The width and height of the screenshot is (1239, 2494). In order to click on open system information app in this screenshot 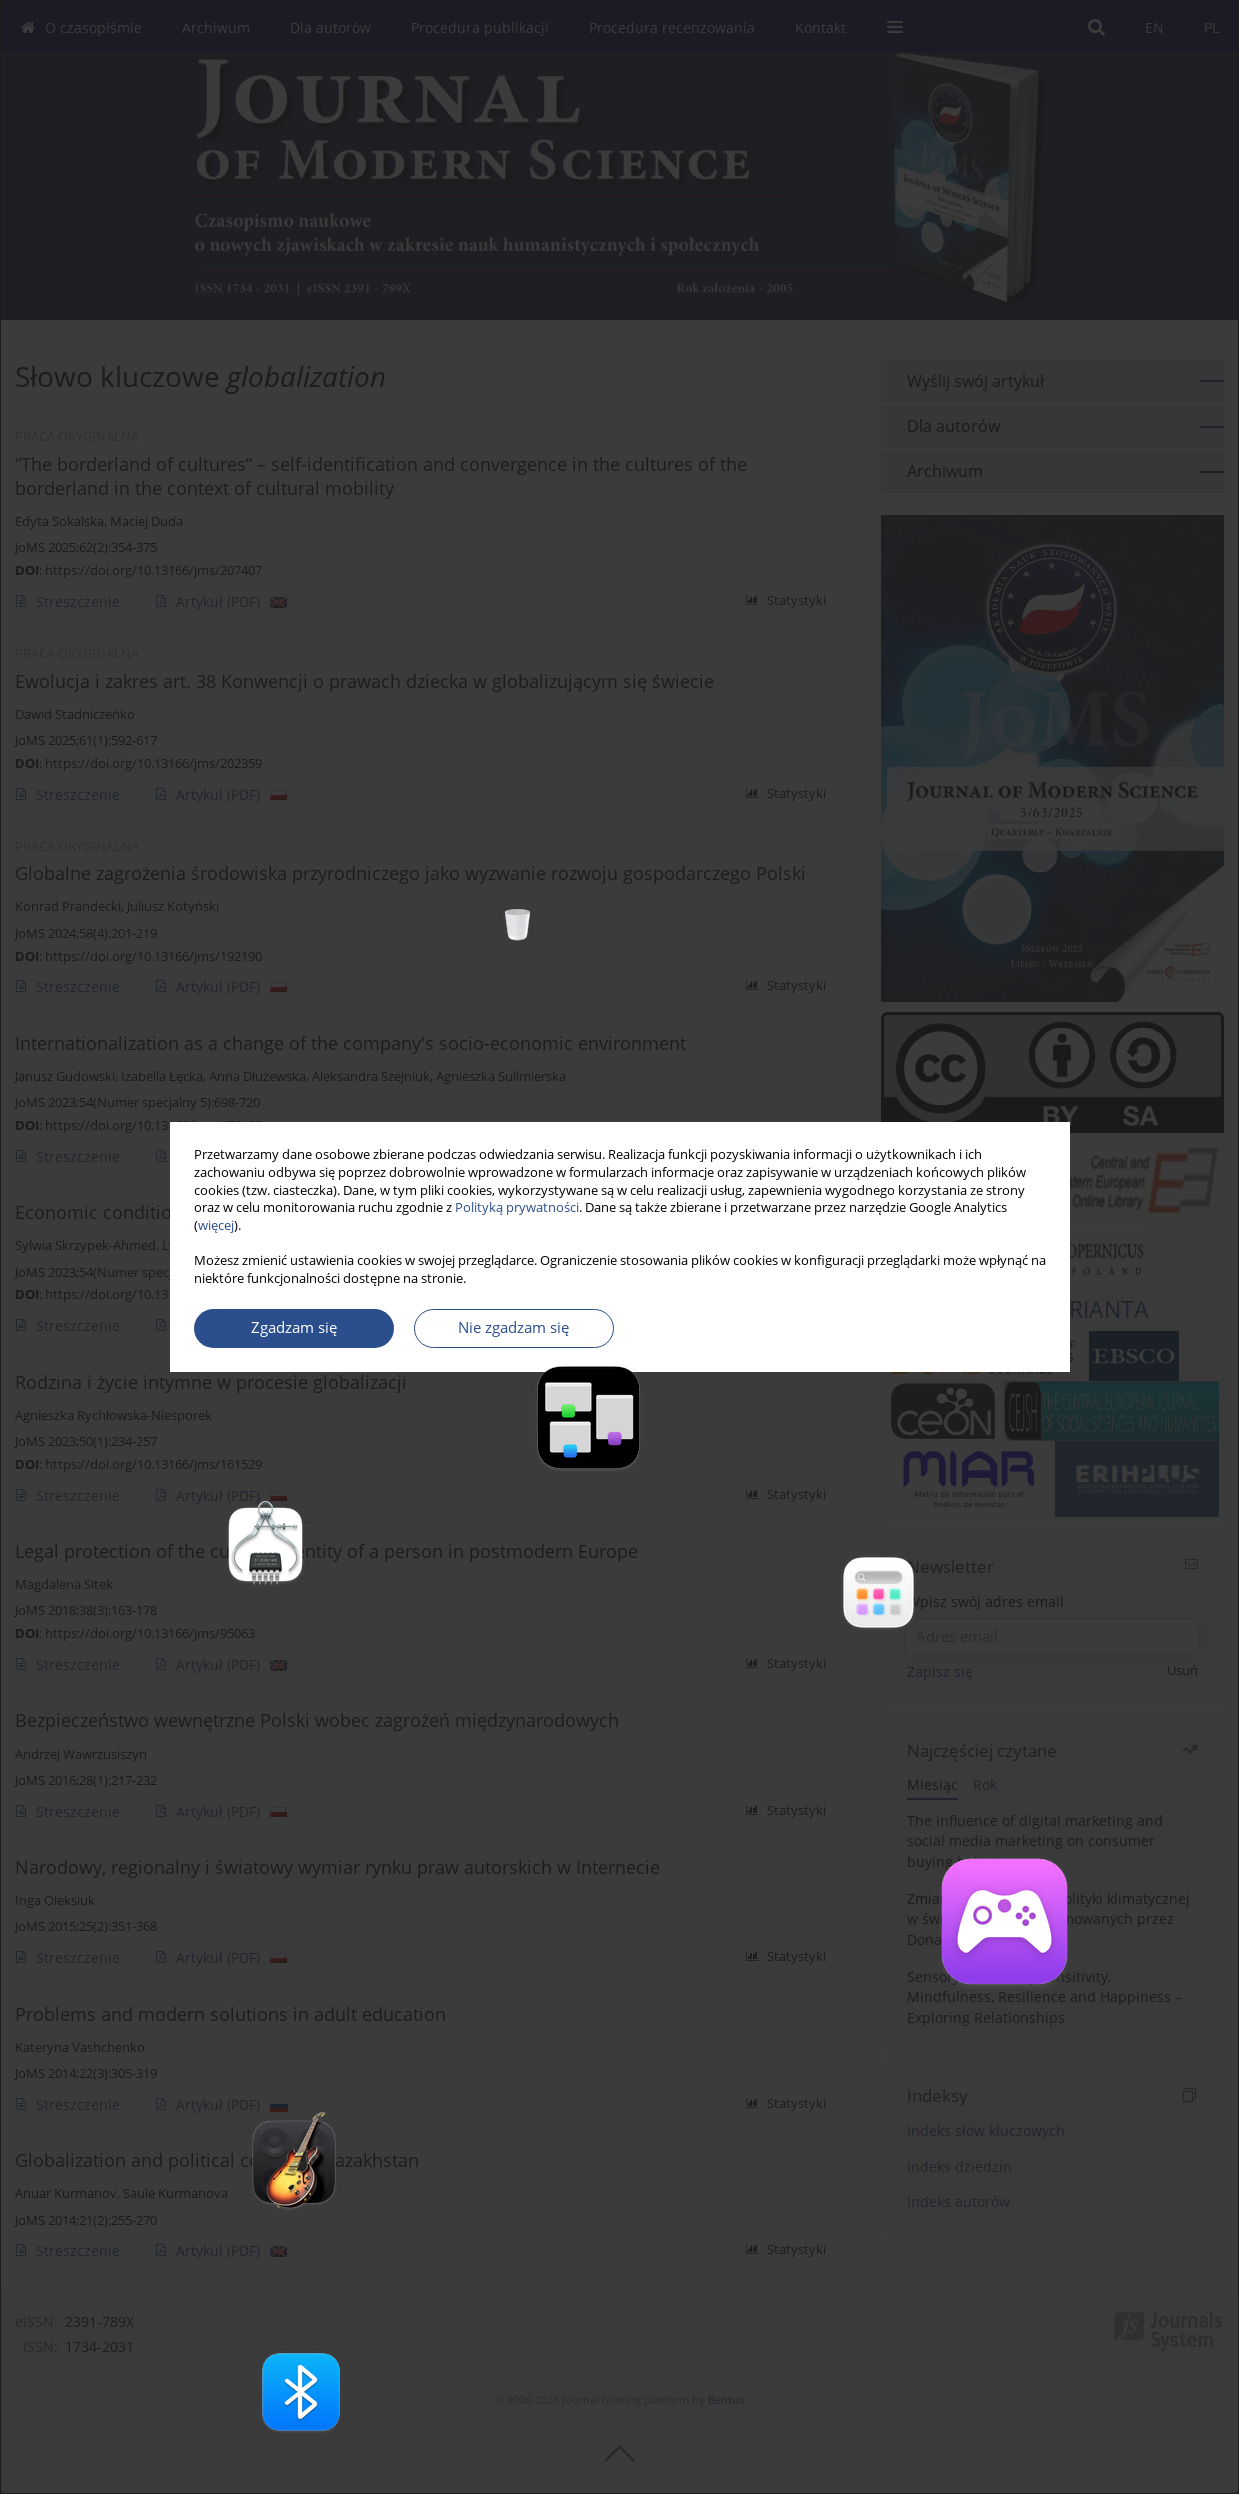, I will do `click(265, 1544)`.